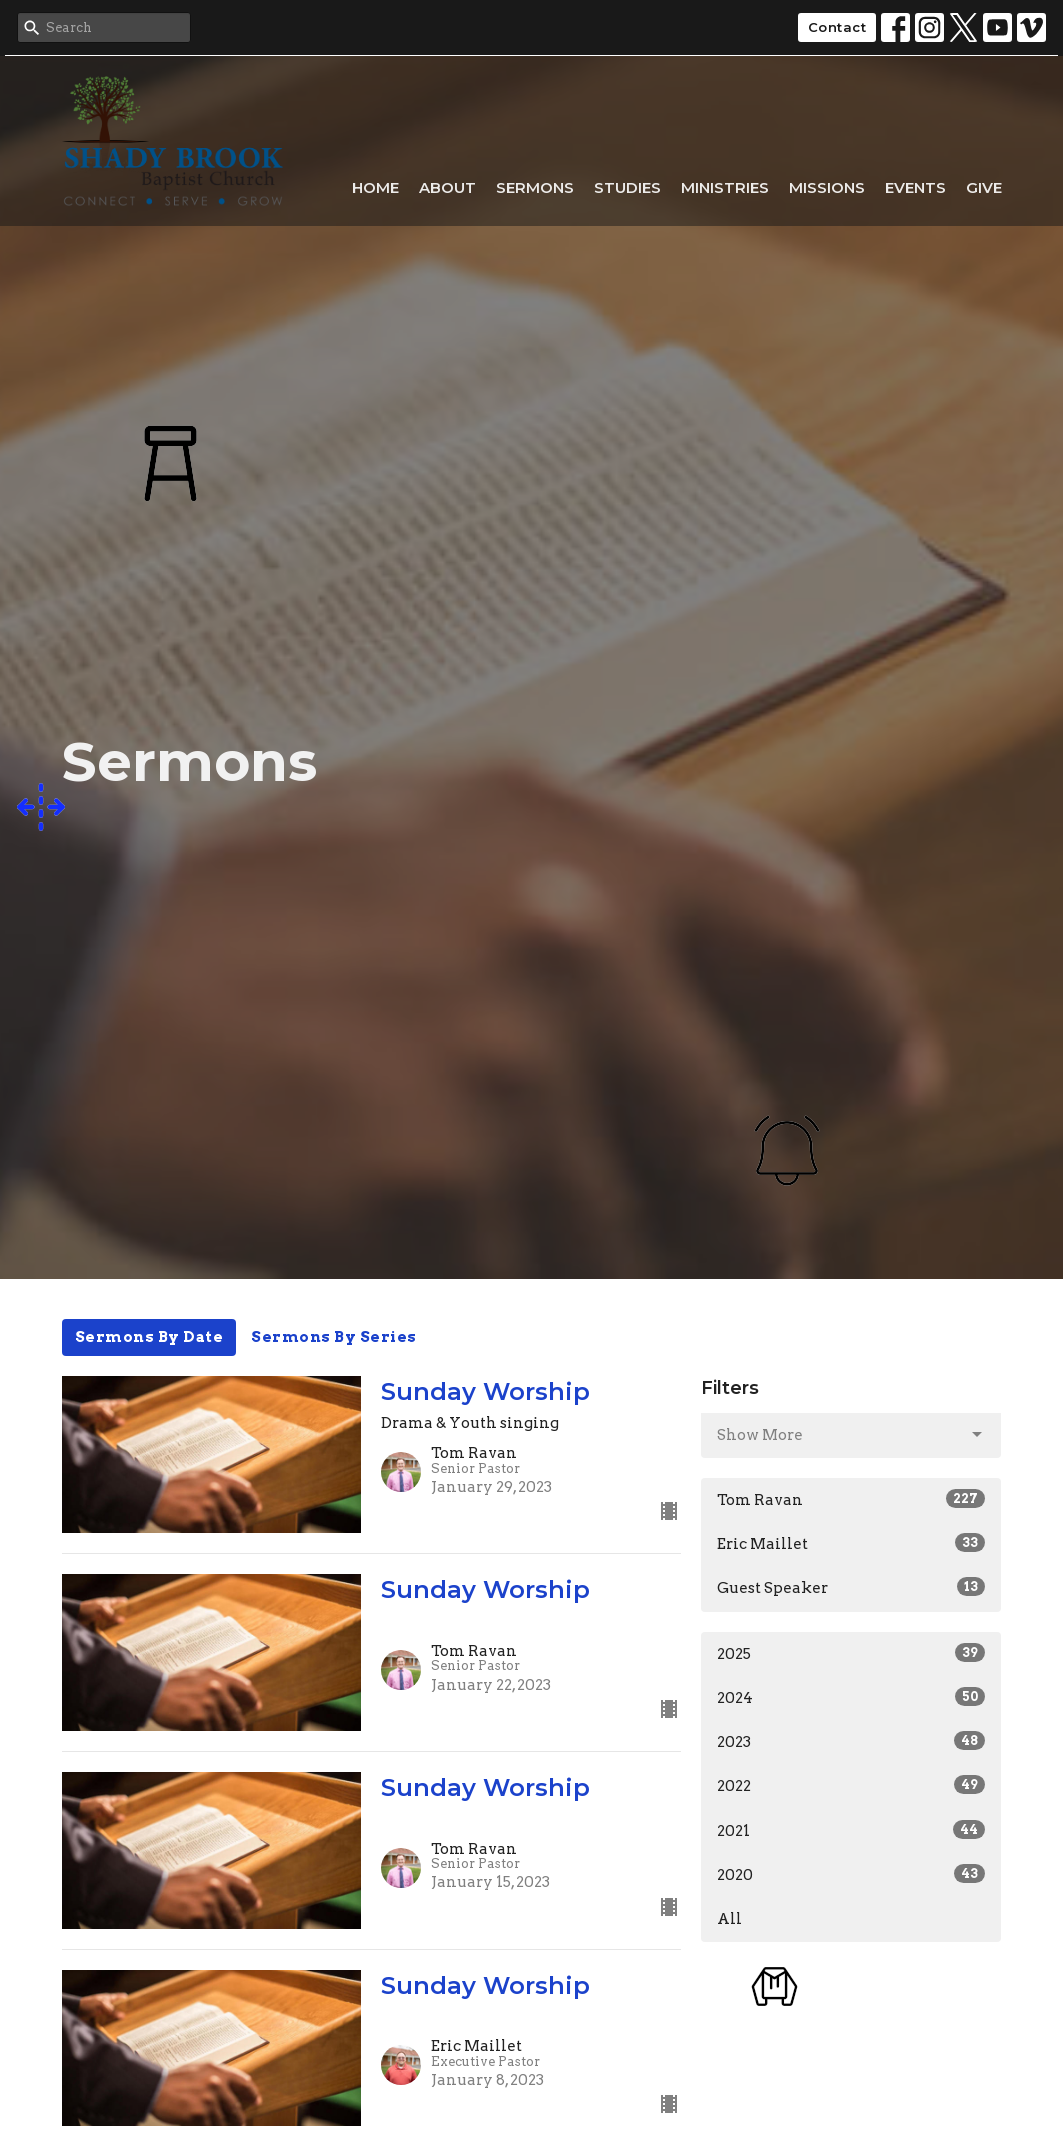 The width and height of the screenshot is (1063, 2131). What do you see at coordinates (787, 1152) in the screenshot?
I see `indicates new notifications or alerts` at bounding box center [787, 1152].